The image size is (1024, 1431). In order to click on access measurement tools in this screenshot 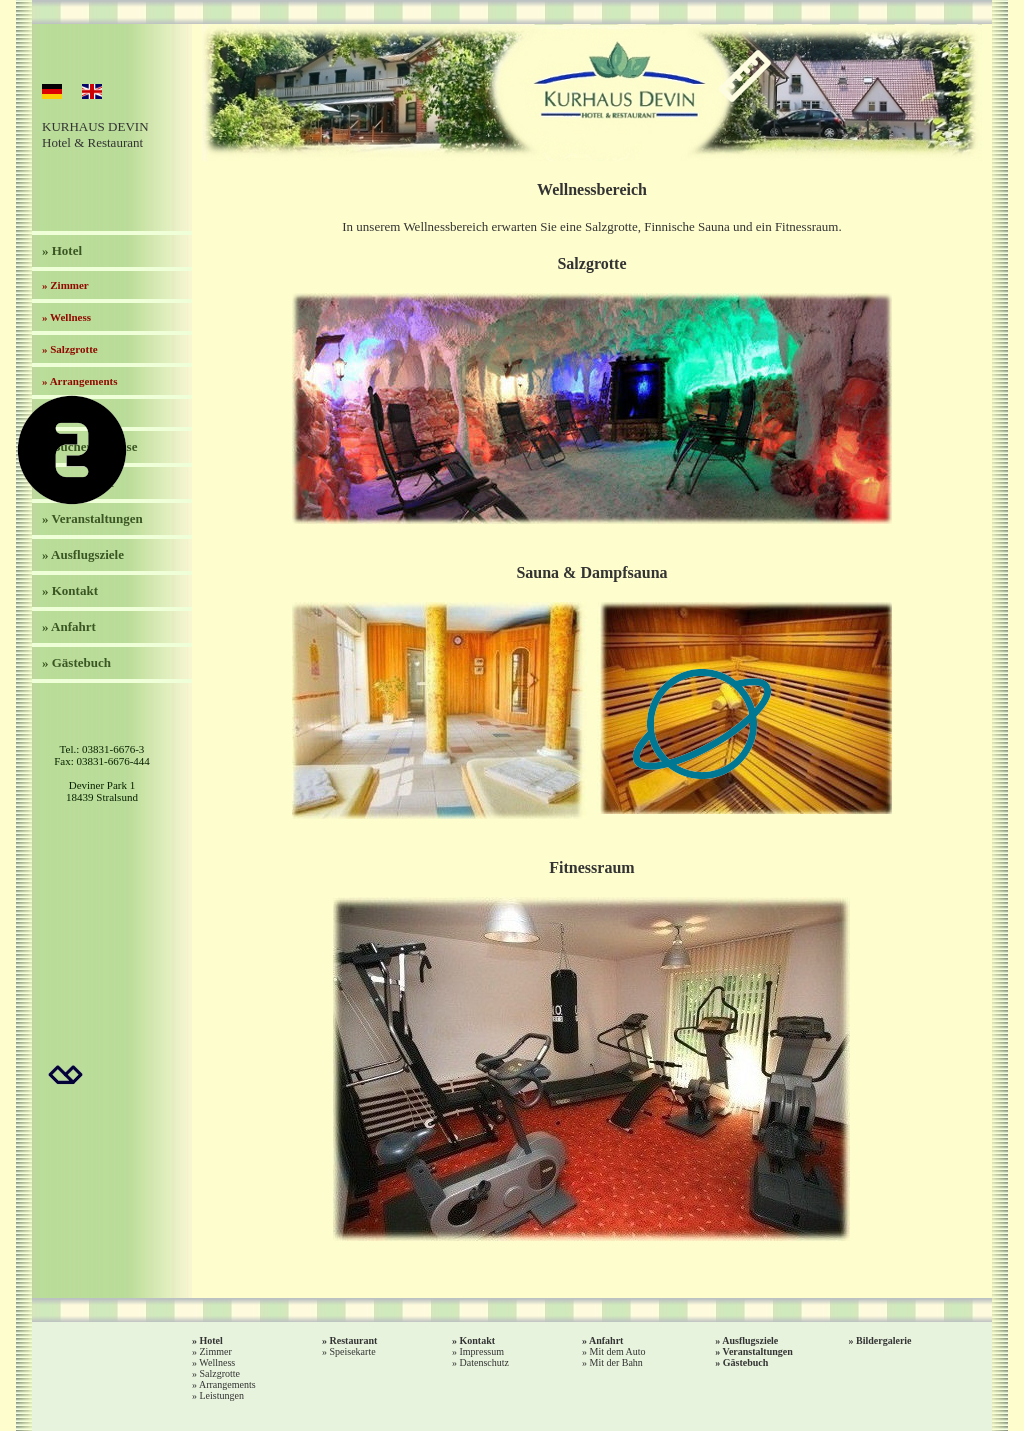, I will do `click(745, 76)`.